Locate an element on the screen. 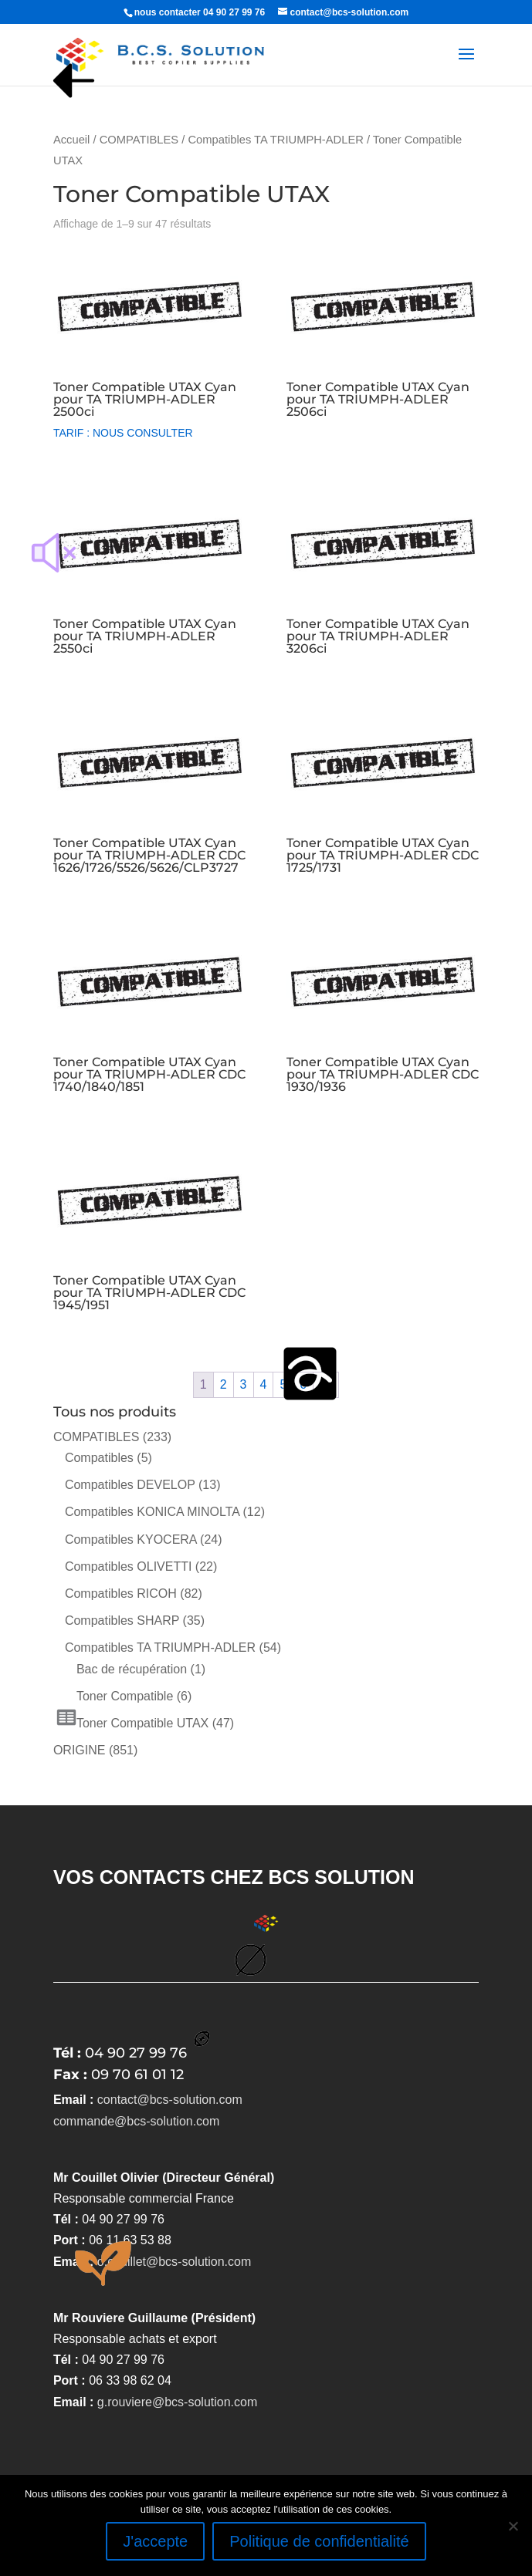  freehand drawing or sketch tool is located at coordinates (310, 1373).